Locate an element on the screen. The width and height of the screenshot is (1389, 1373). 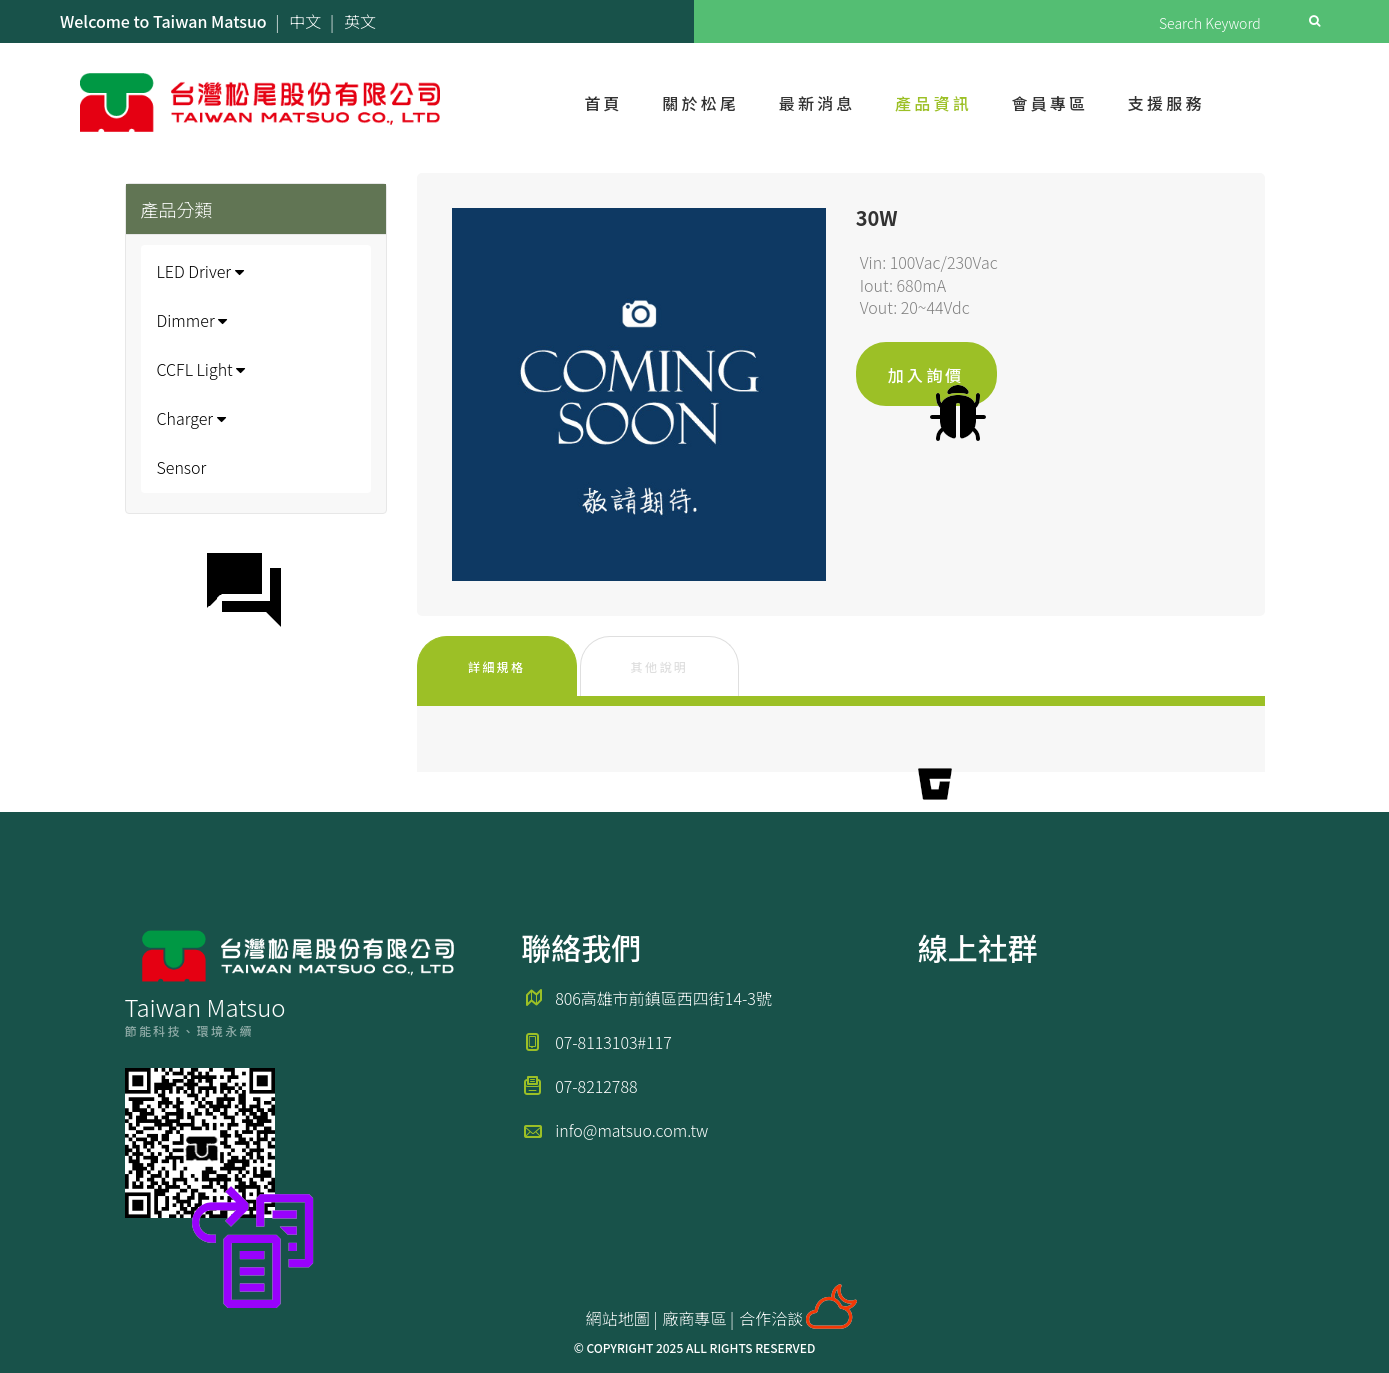
indicates cloudy night weather conditions is located at coordinates (831, 1306).